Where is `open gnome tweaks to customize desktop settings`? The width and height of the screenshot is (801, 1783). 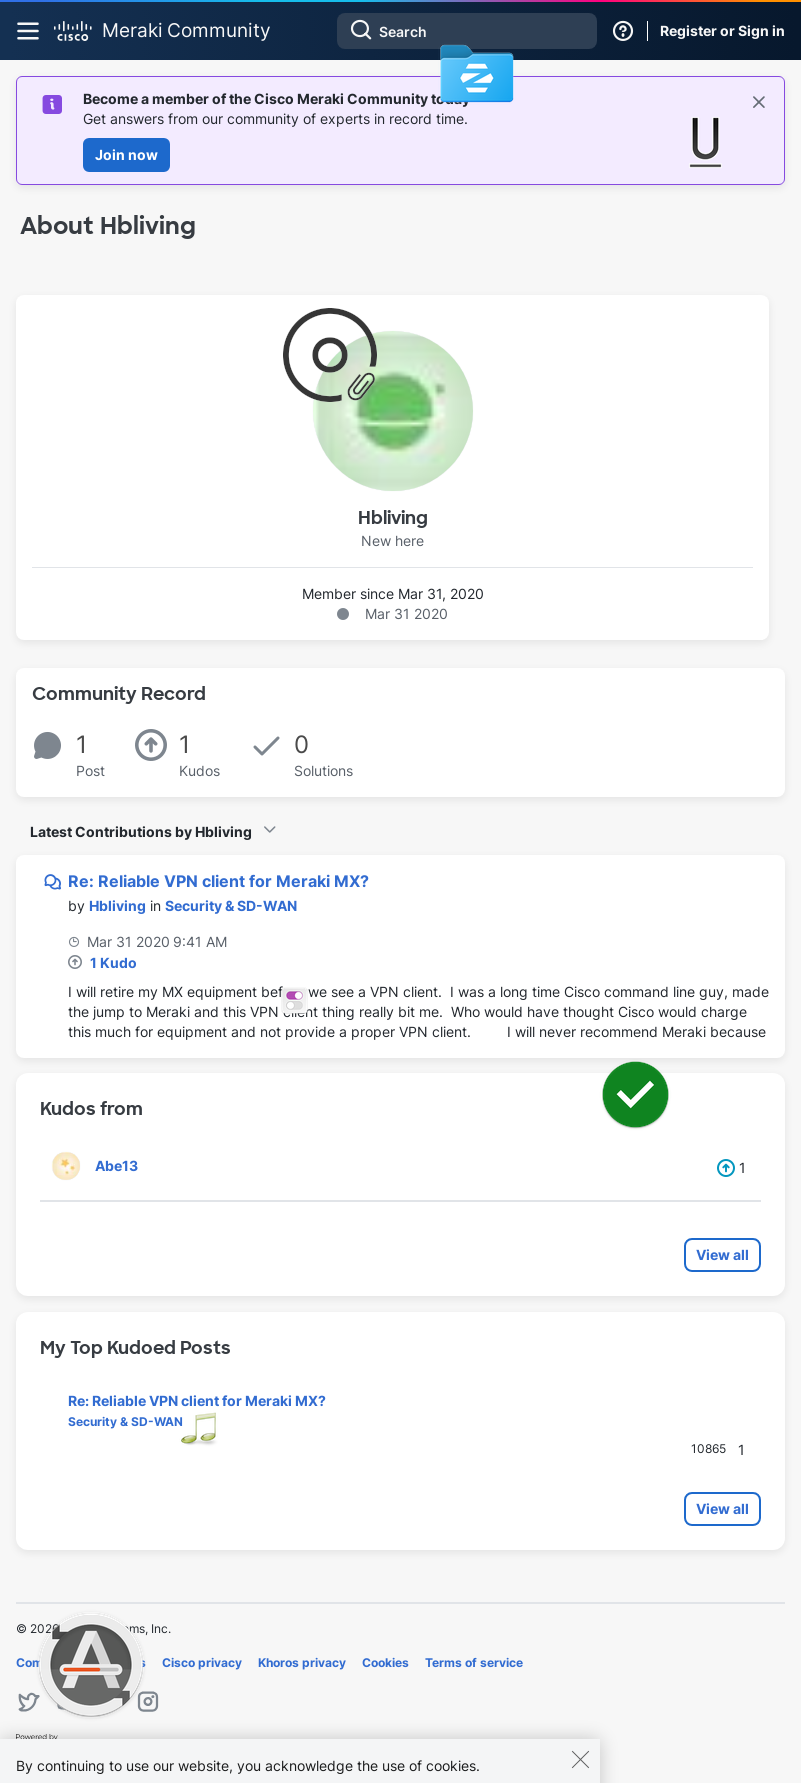
open gnome tweaks to customize desktop settings is located at coordinates (294, 1000).